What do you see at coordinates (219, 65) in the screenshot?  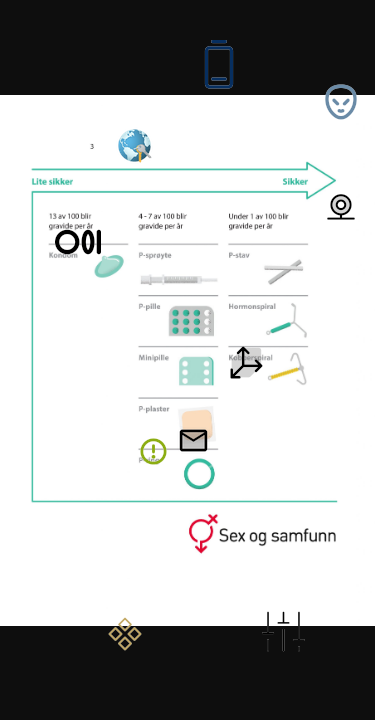 I see `indicates low battery level` at bounding box center [219, 65].